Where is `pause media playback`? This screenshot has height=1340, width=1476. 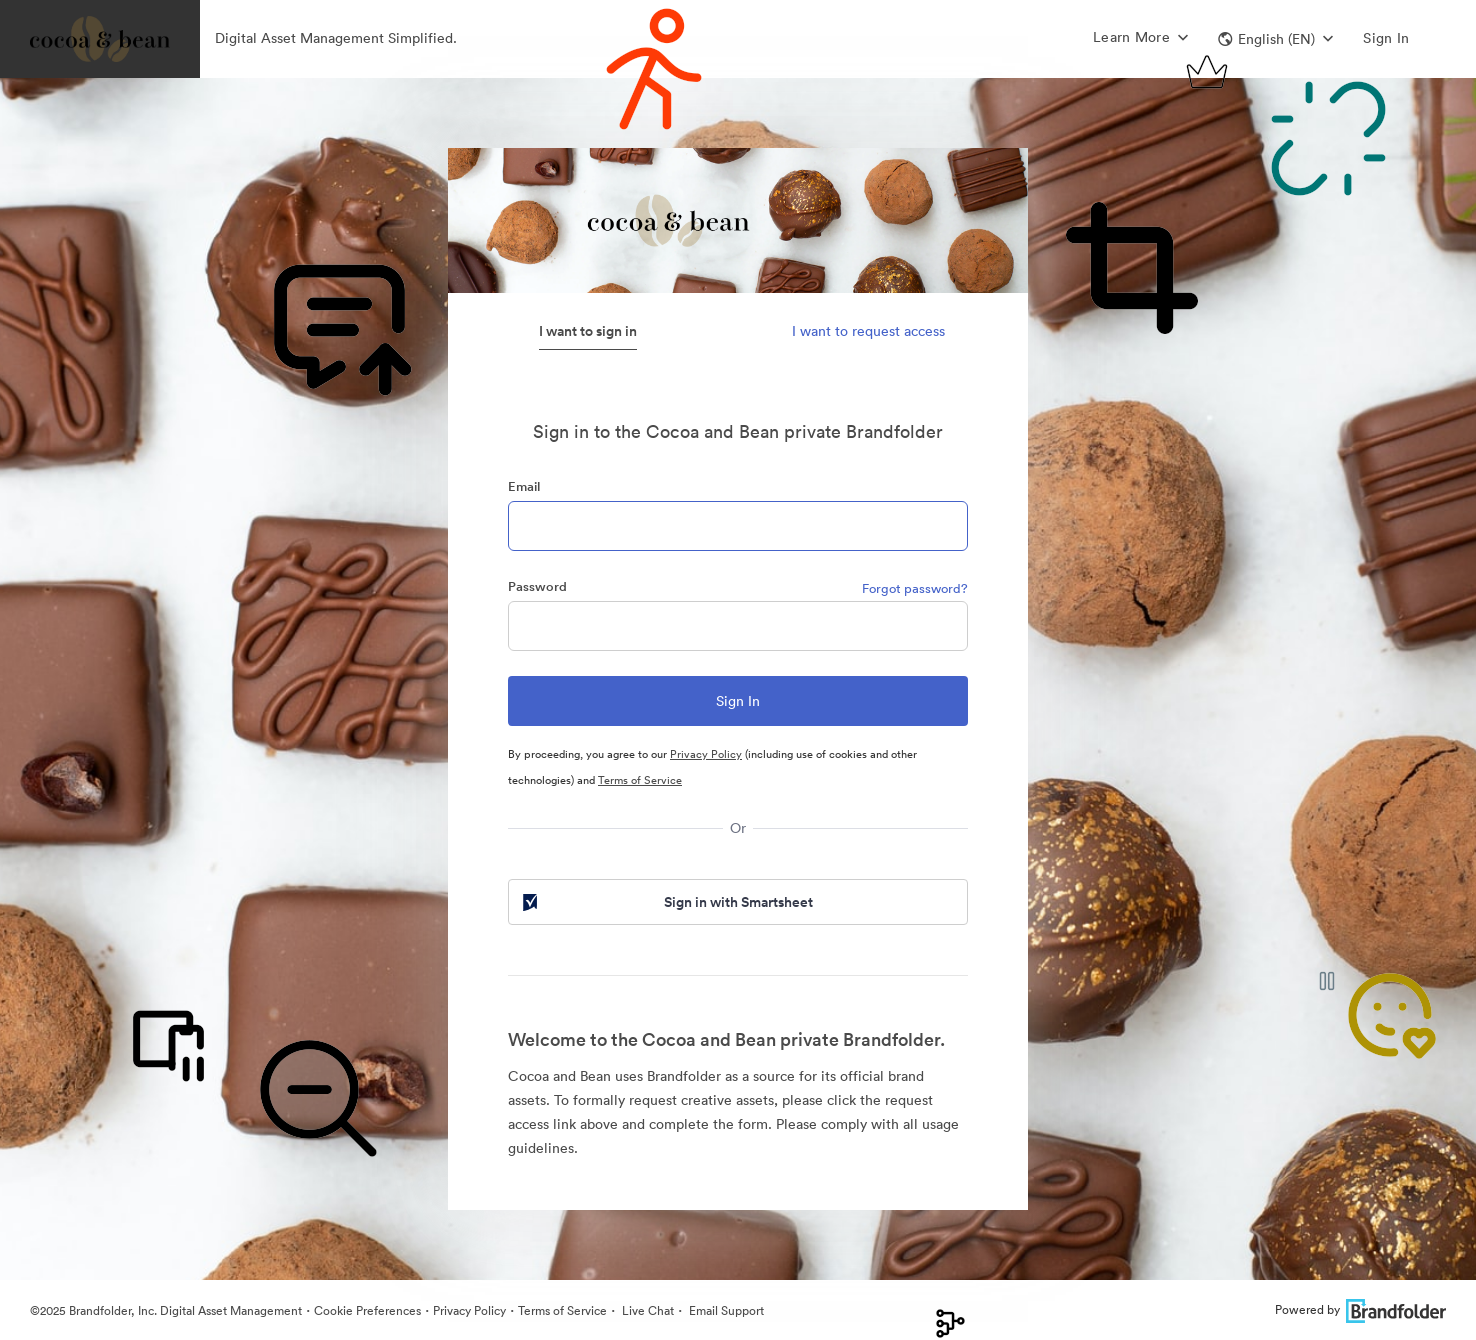 pause media playback is located at coordinates (1327, 981).